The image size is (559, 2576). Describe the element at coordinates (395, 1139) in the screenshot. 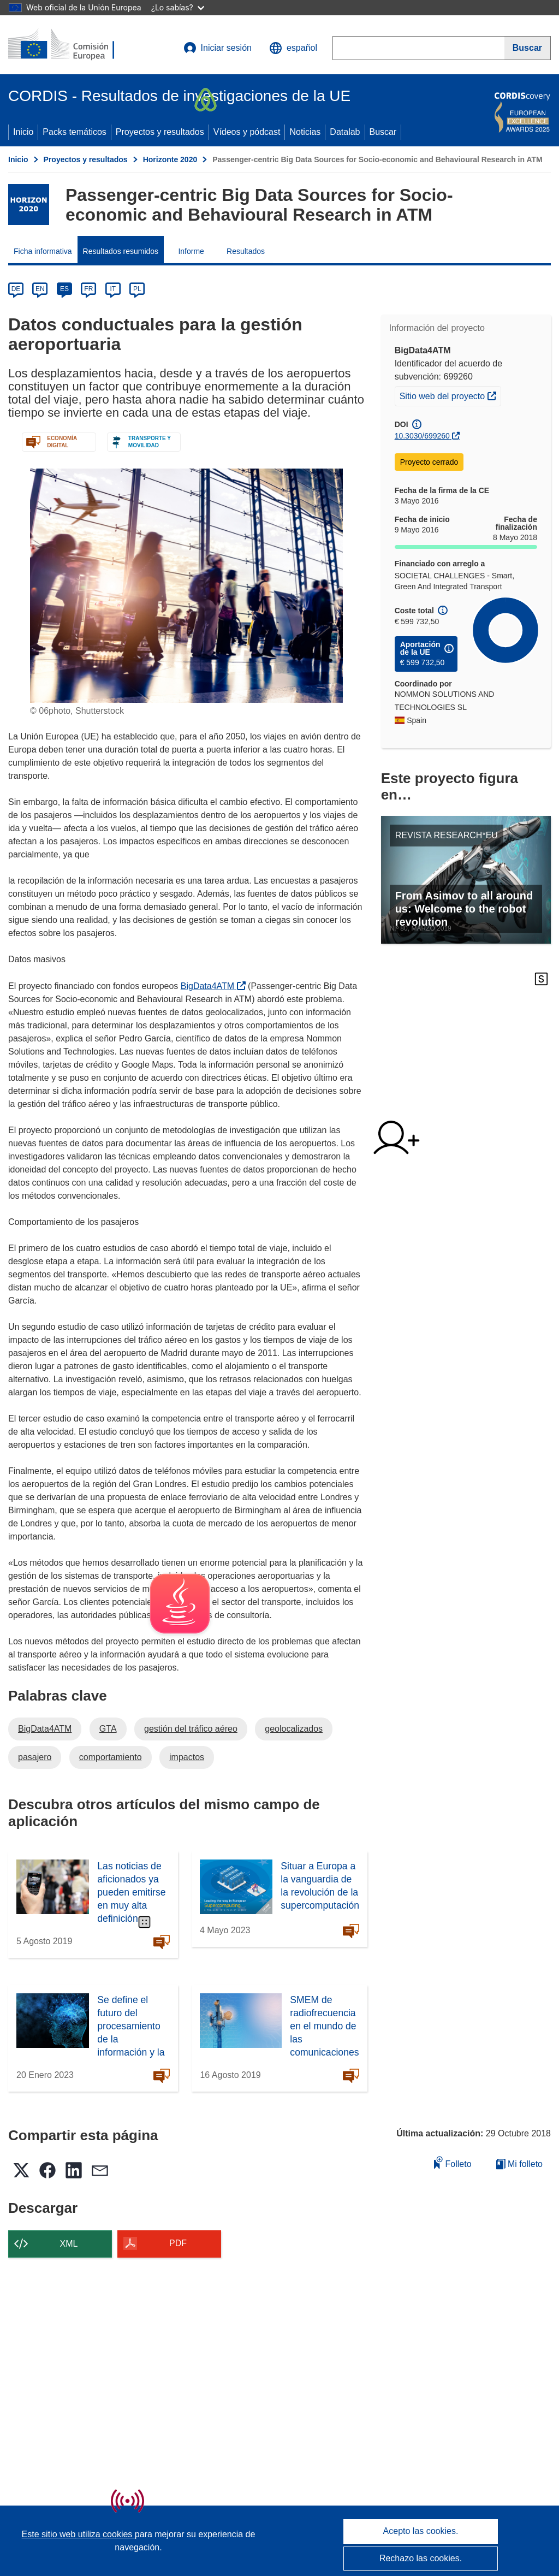

I see `add a new contact or friend` at that location.